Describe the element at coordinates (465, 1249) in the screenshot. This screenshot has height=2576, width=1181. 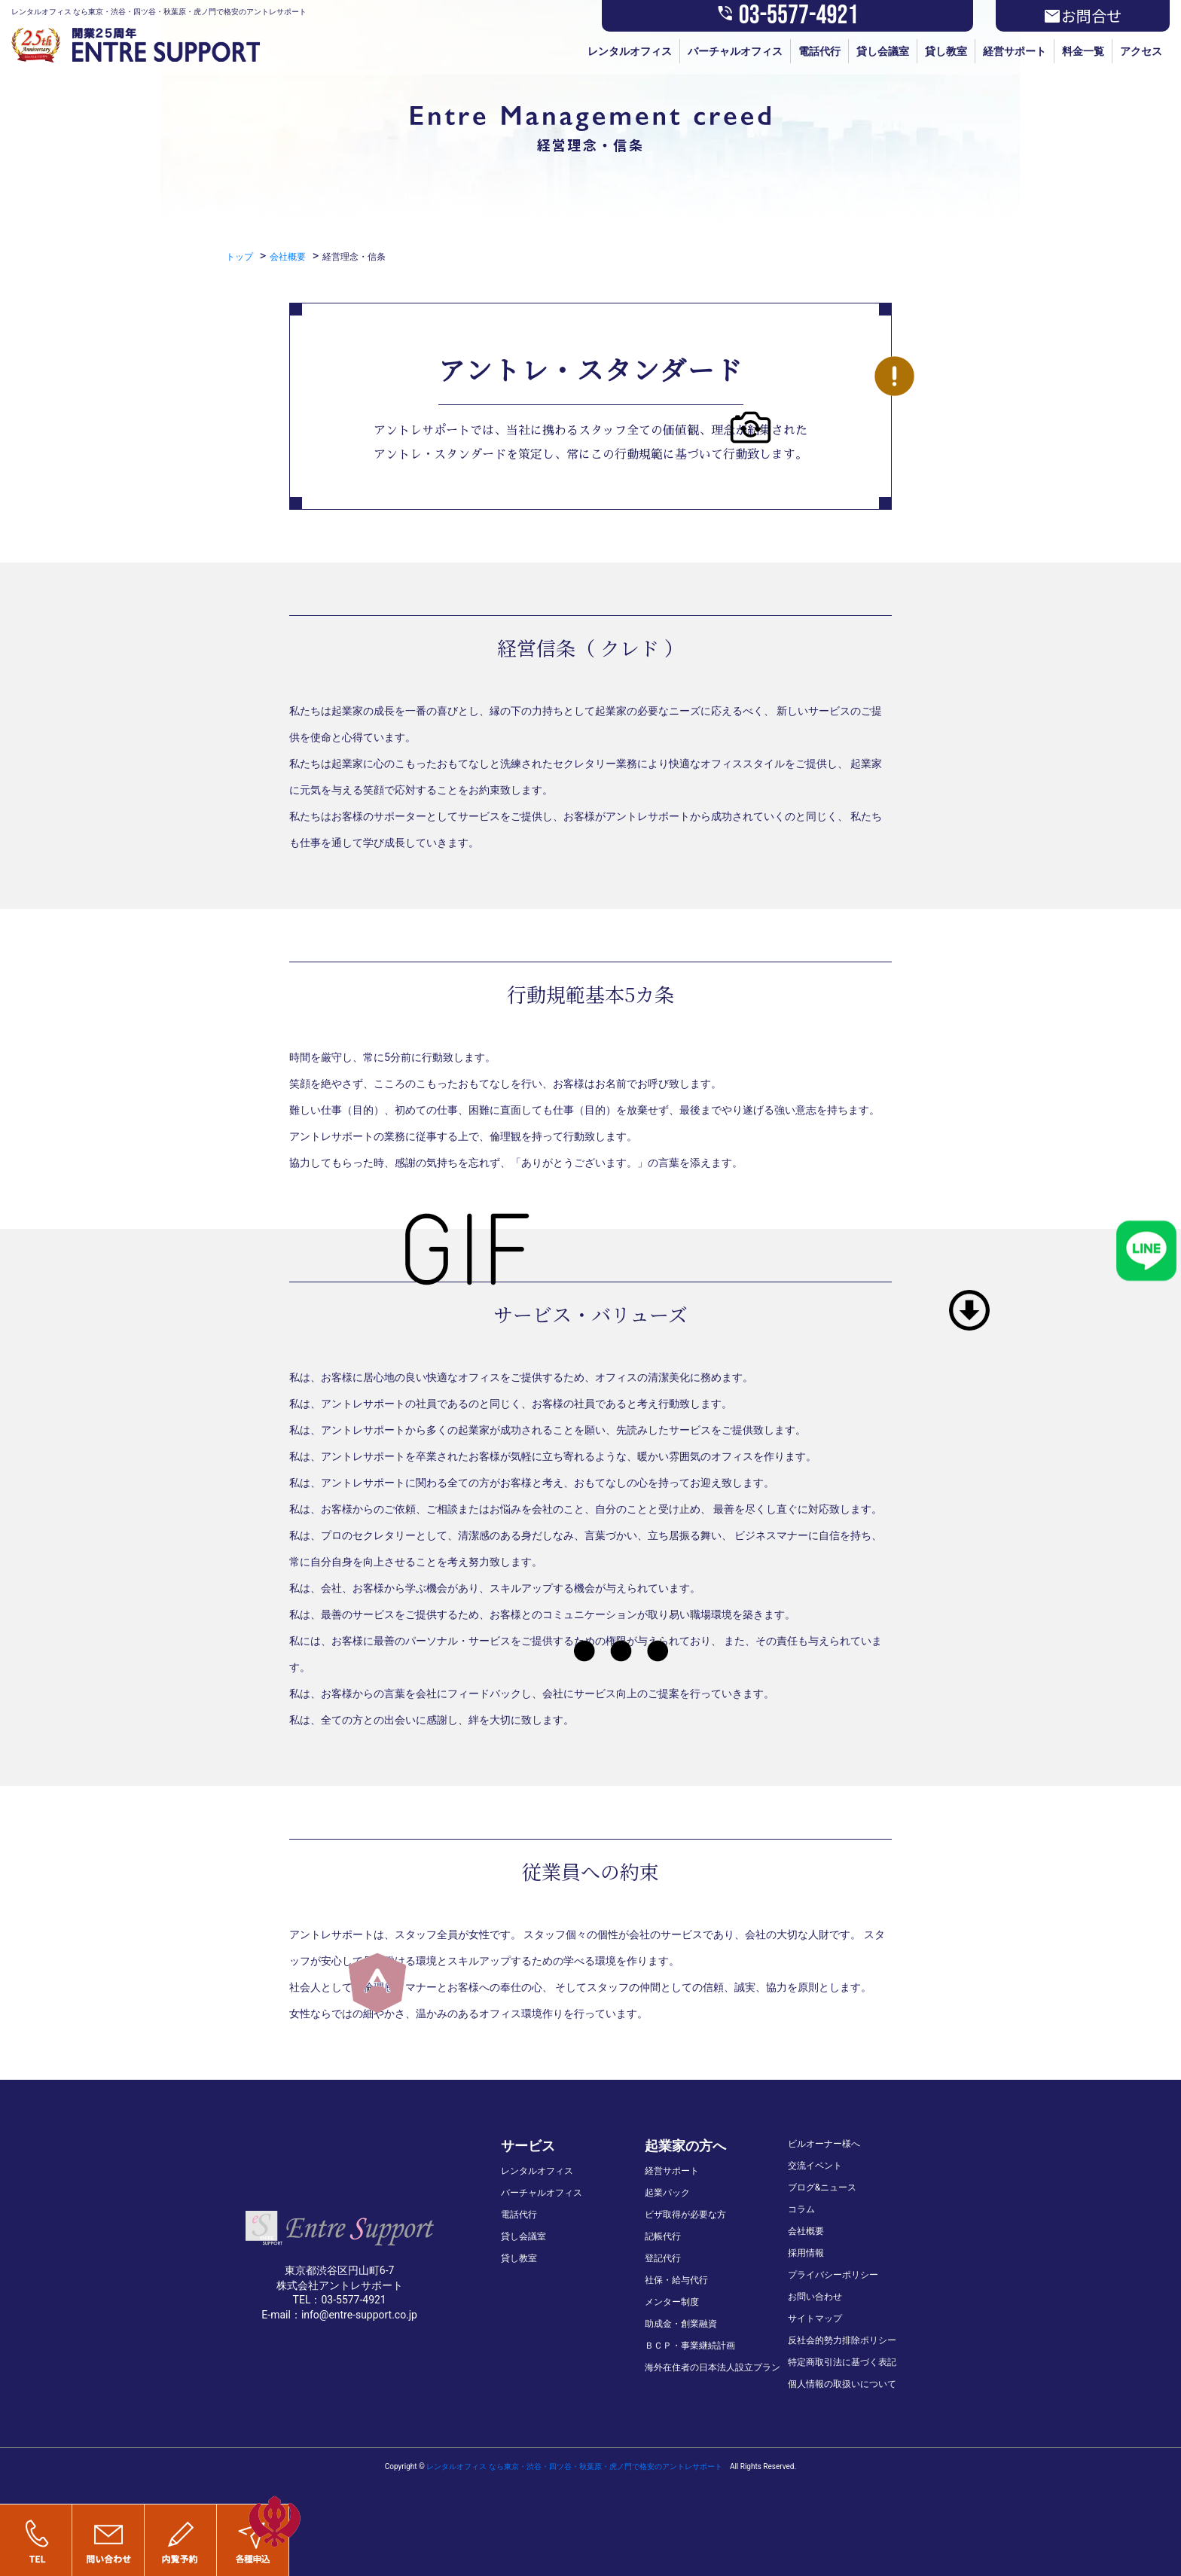
I see `insert a gif into your message` at that location.